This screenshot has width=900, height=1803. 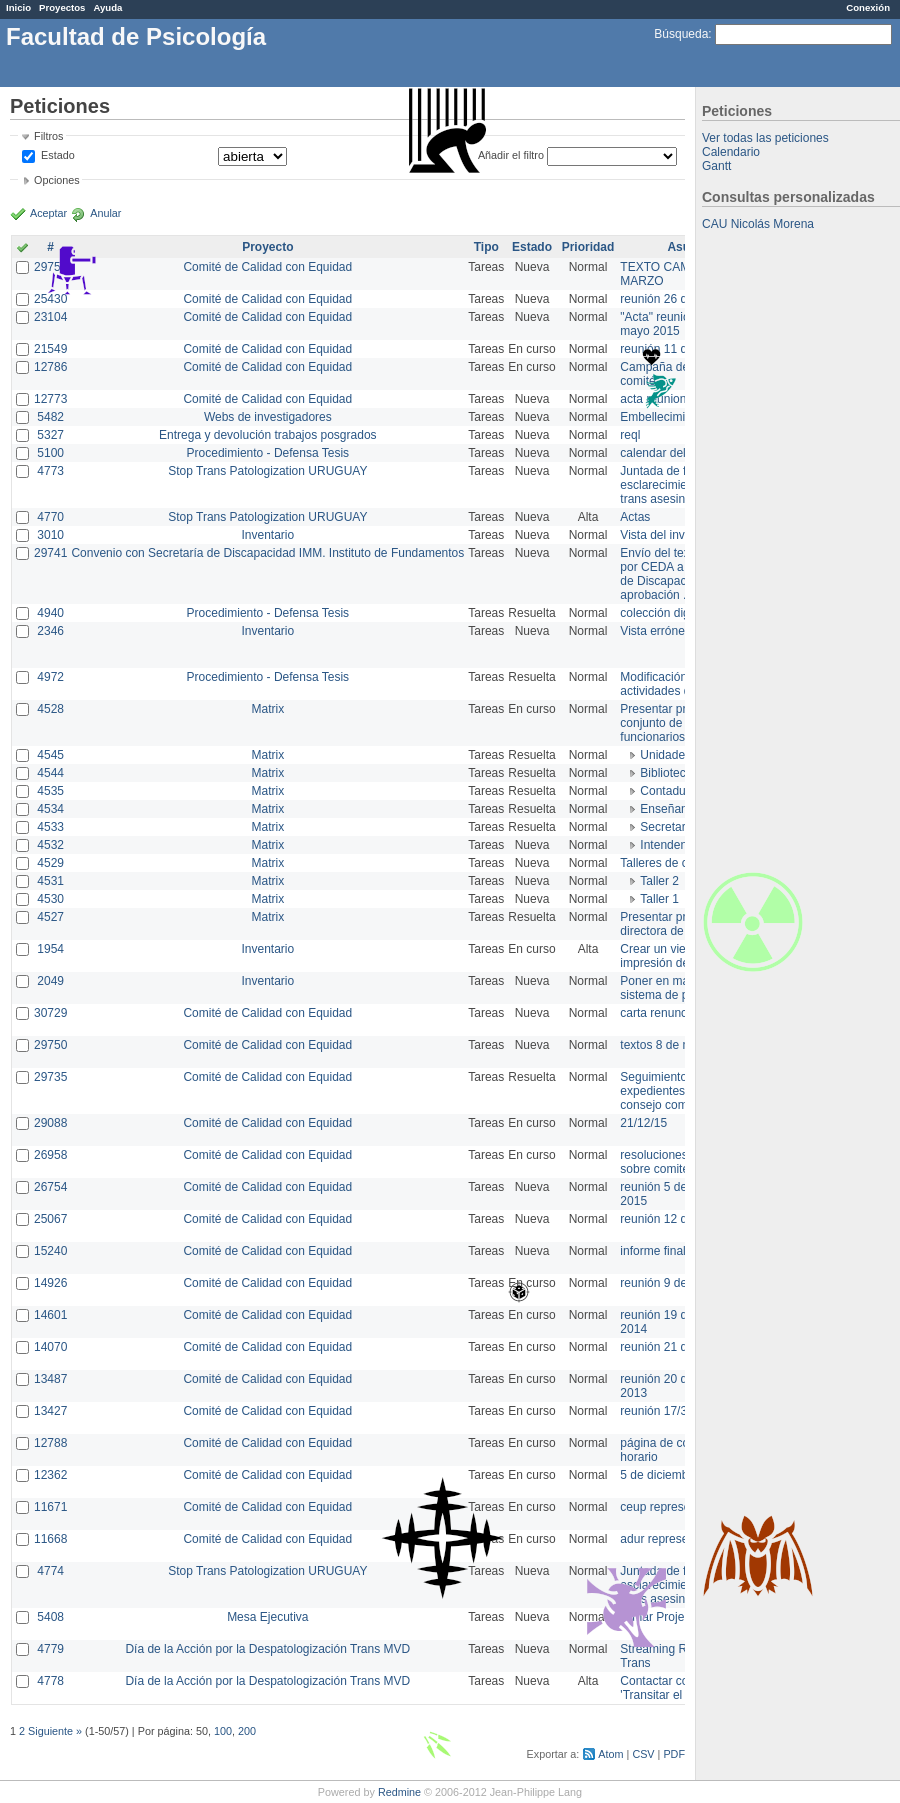 I want to click on view character health or organ status, so click(x=626, y=1607).